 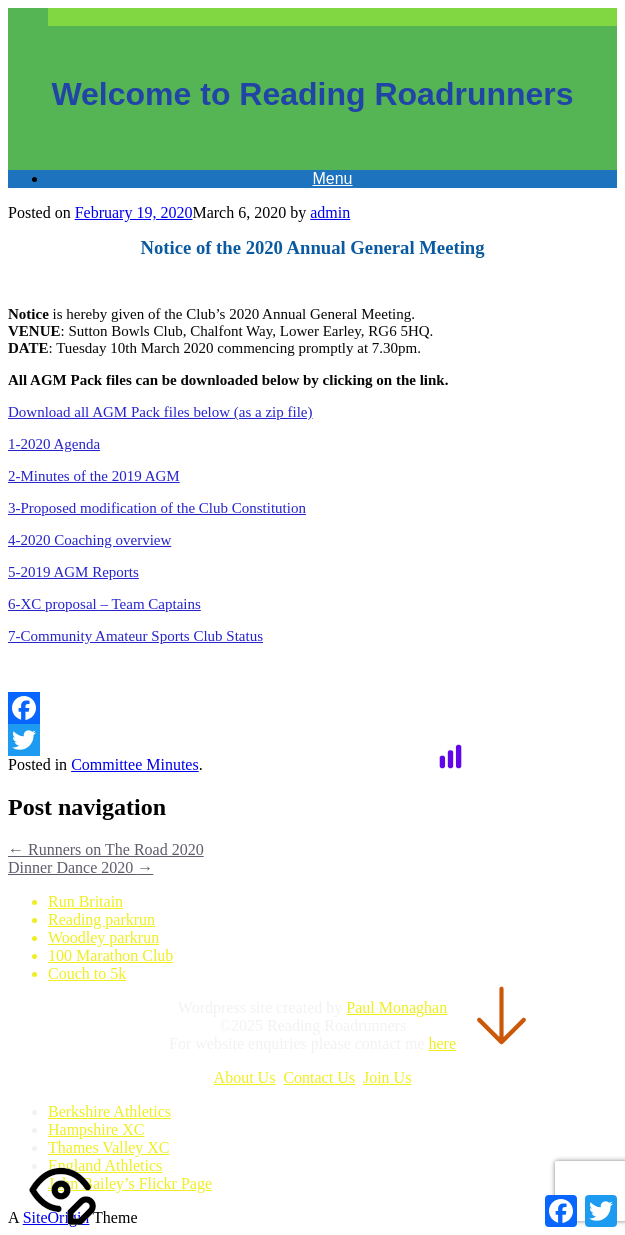 What do you see at coordinates (450, 756) in the screenshot?
I see `view analytics or statistics` at bounding box center [450, 756].